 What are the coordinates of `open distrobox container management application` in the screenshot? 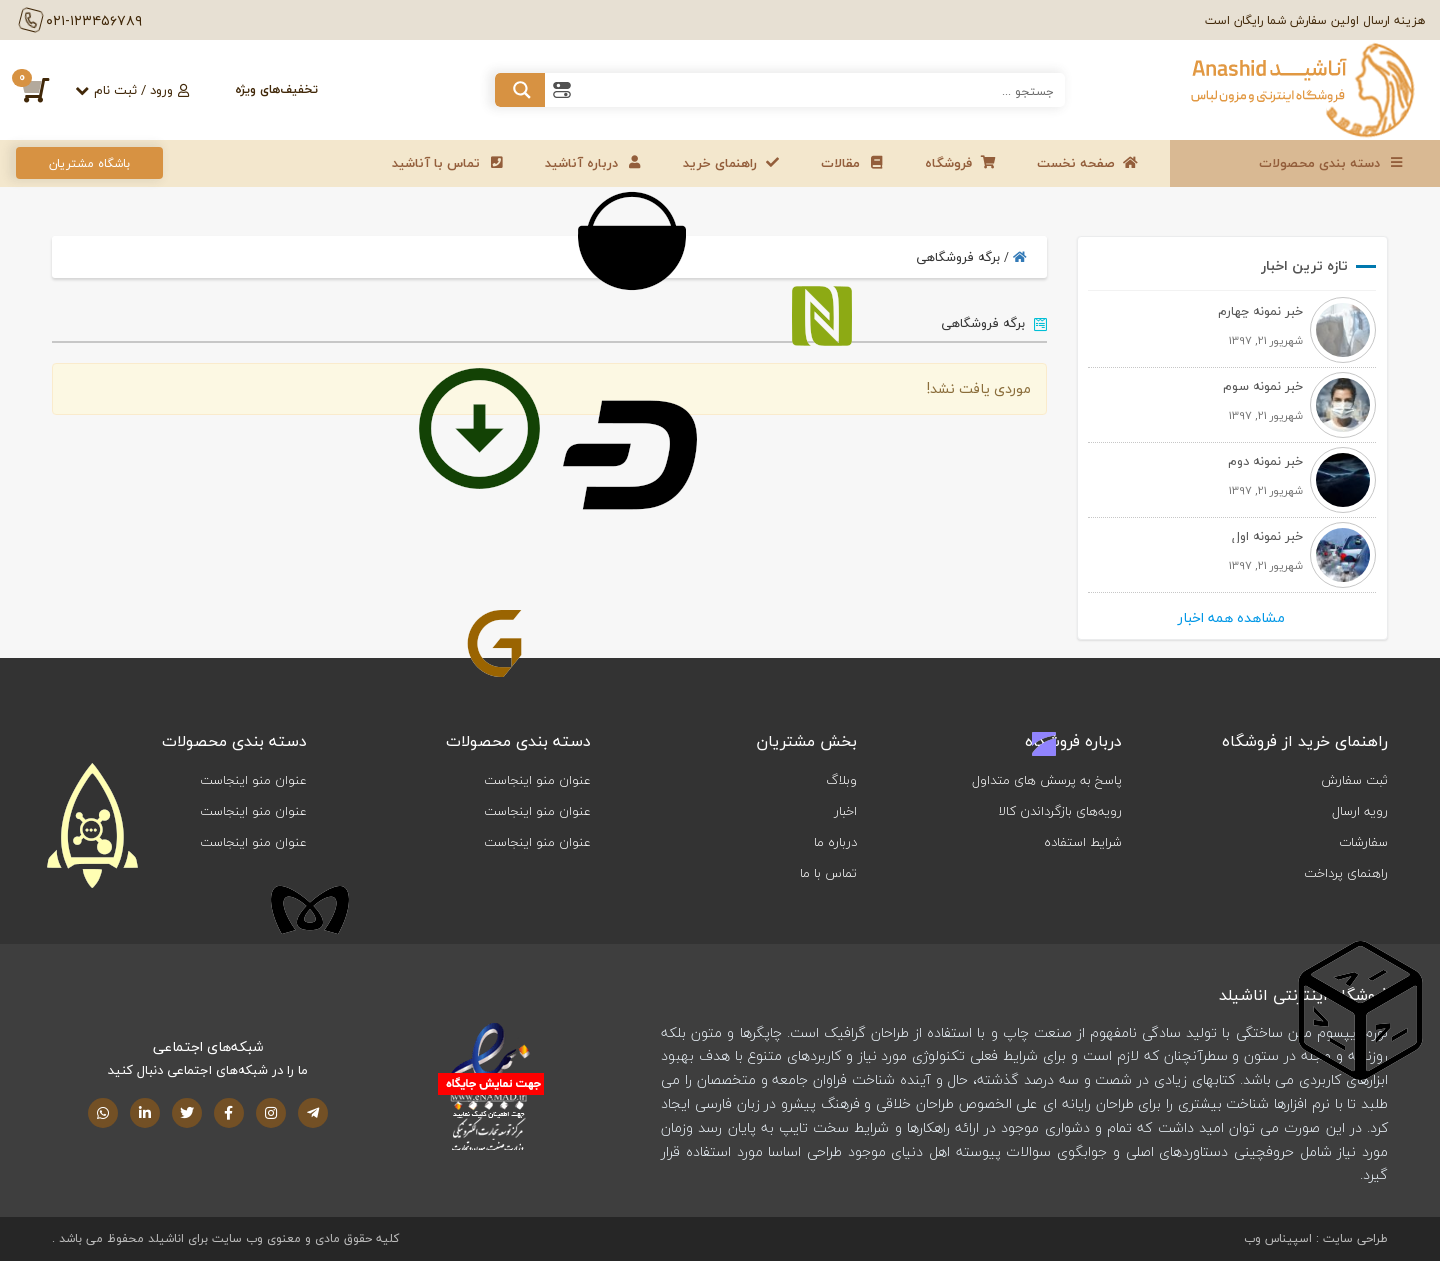 It's located at (1360, 1010).